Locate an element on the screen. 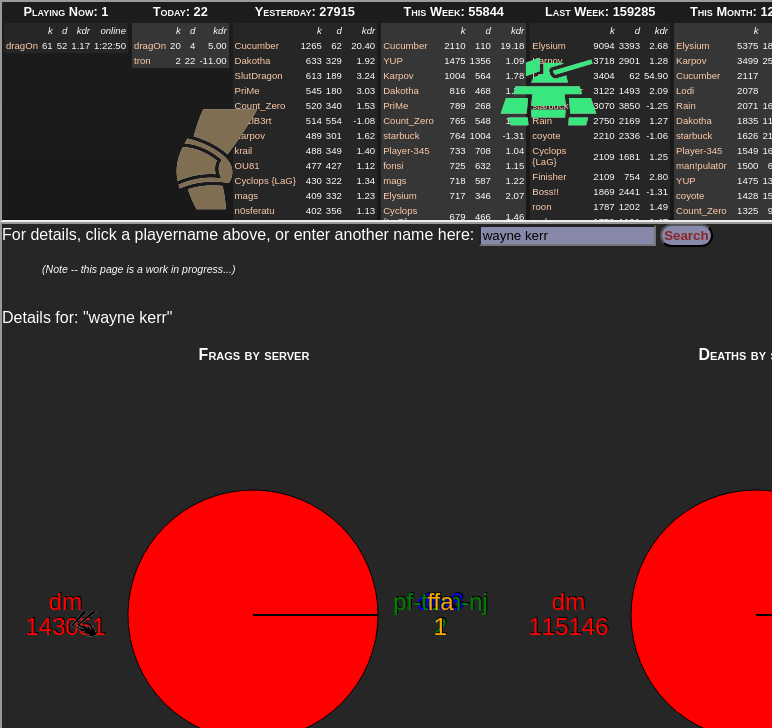 This screenshot has height=728, width=772. redirect or reroute an action is located at coordinates (84, 624).